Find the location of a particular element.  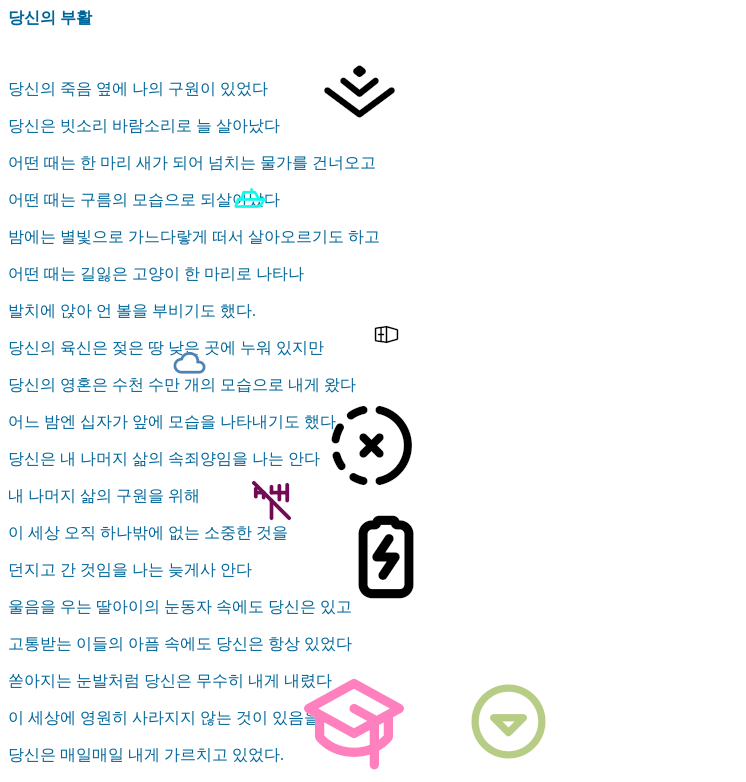

access education or learning resources is located at coordinates (354, 721).